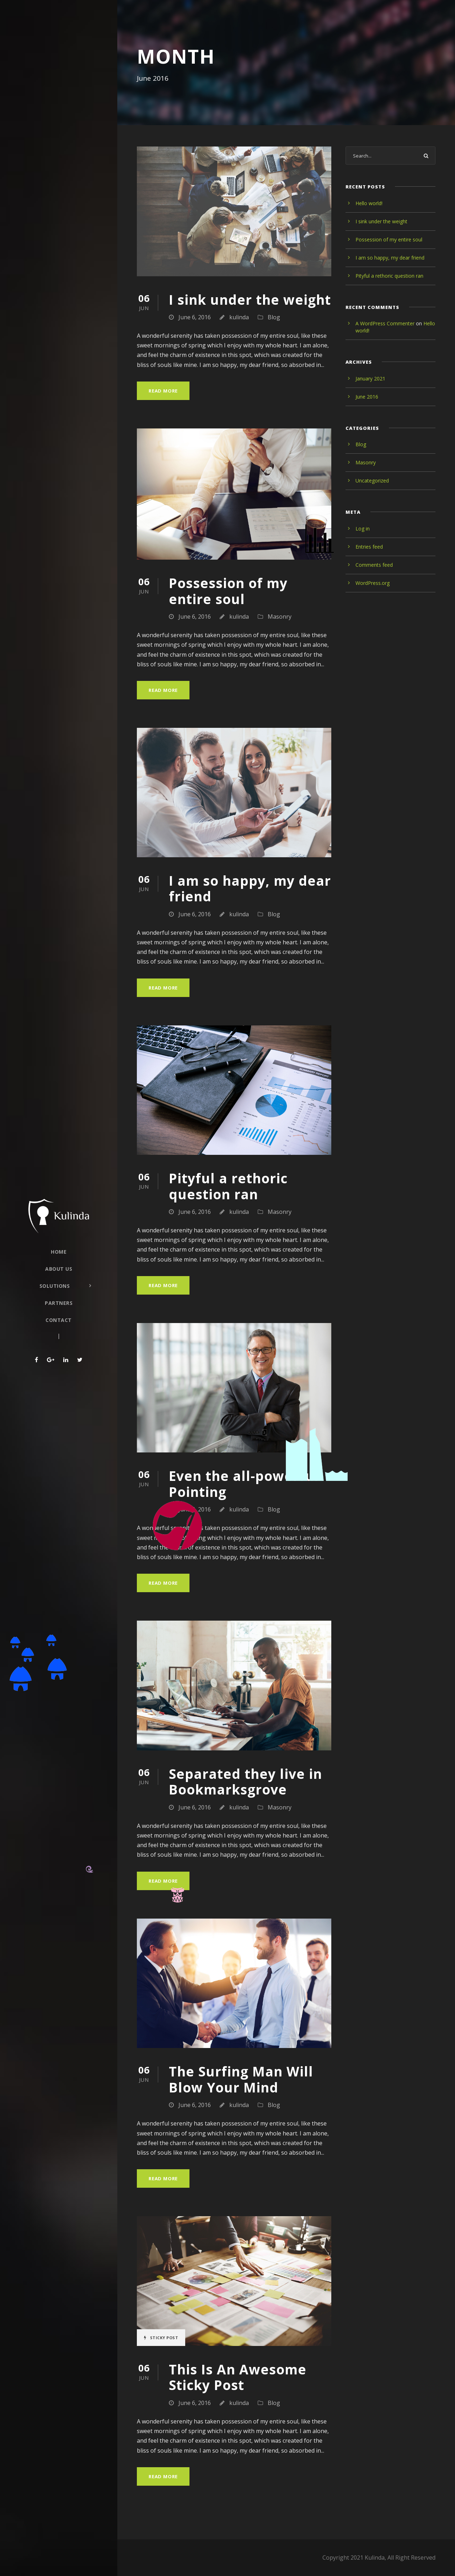 This screenshot has height=2576, width=455. I want to click on view village or settlement on map, so click(38, 1663).